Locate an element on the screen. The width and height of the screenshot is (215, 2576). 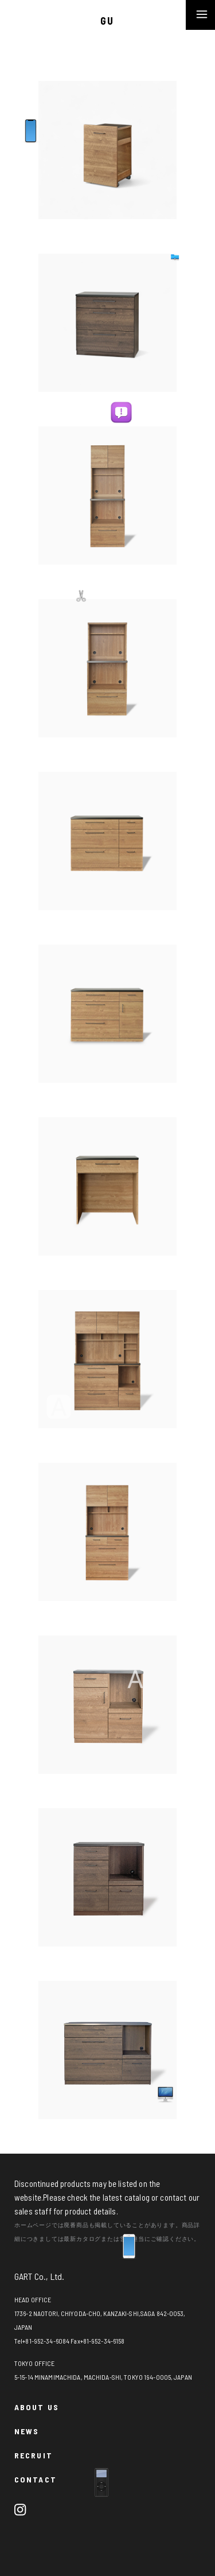
cut selected content to clipboard is located at coordinates (81, 596).